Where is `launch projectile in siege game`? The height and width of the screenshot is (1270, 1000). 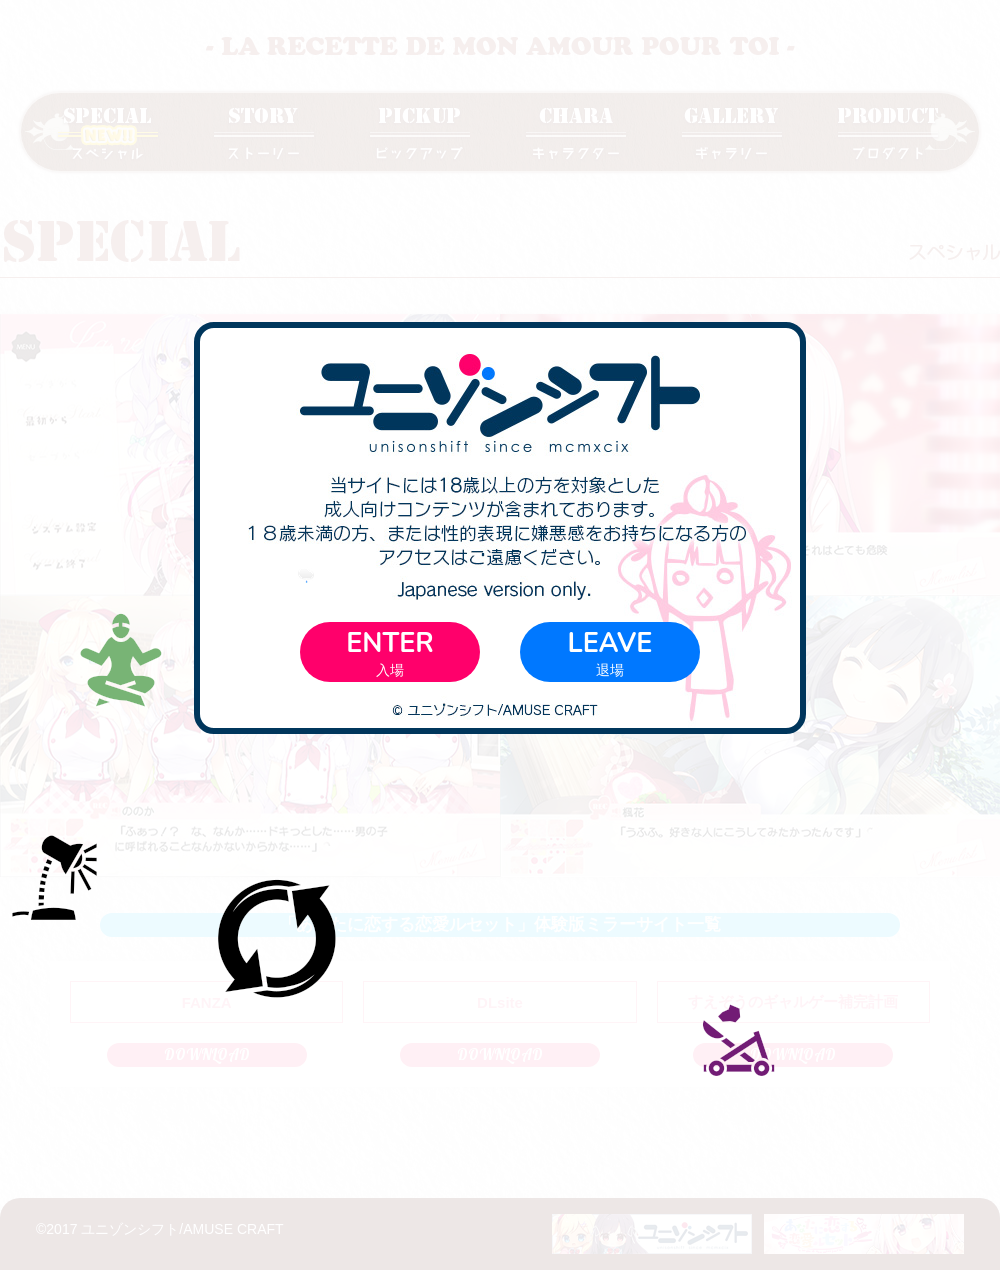
launch projectile in siege game is located at coordinates (739, 1039).